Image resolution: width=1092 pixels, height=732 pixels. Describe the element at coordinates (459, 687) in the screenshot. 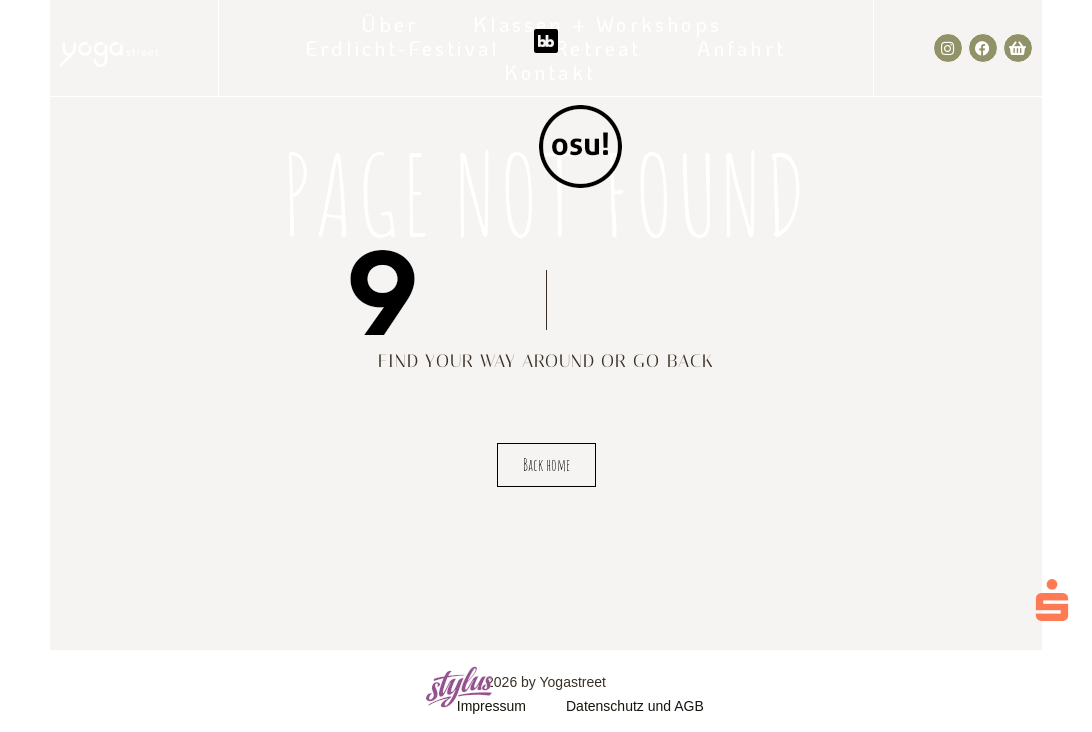

I see `stylus CSS preprocessor logo` at that location.